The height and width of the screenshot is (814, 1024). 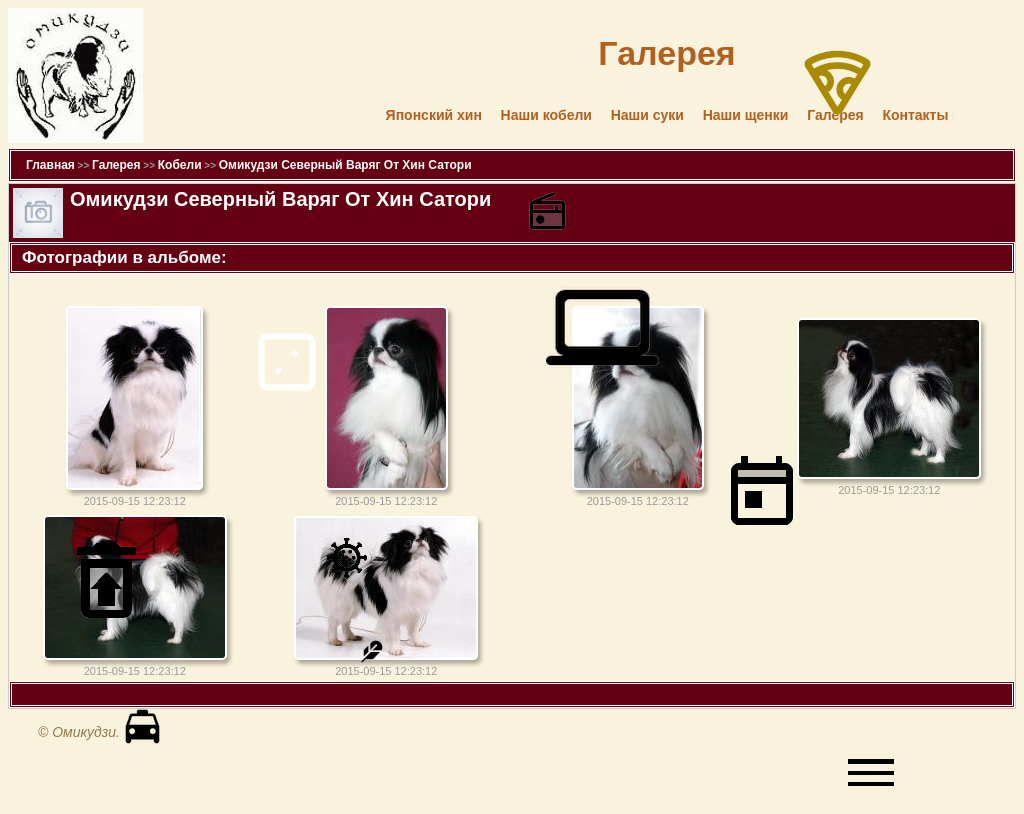 I want to click on roll for a random result, so click(x=287, y=362).